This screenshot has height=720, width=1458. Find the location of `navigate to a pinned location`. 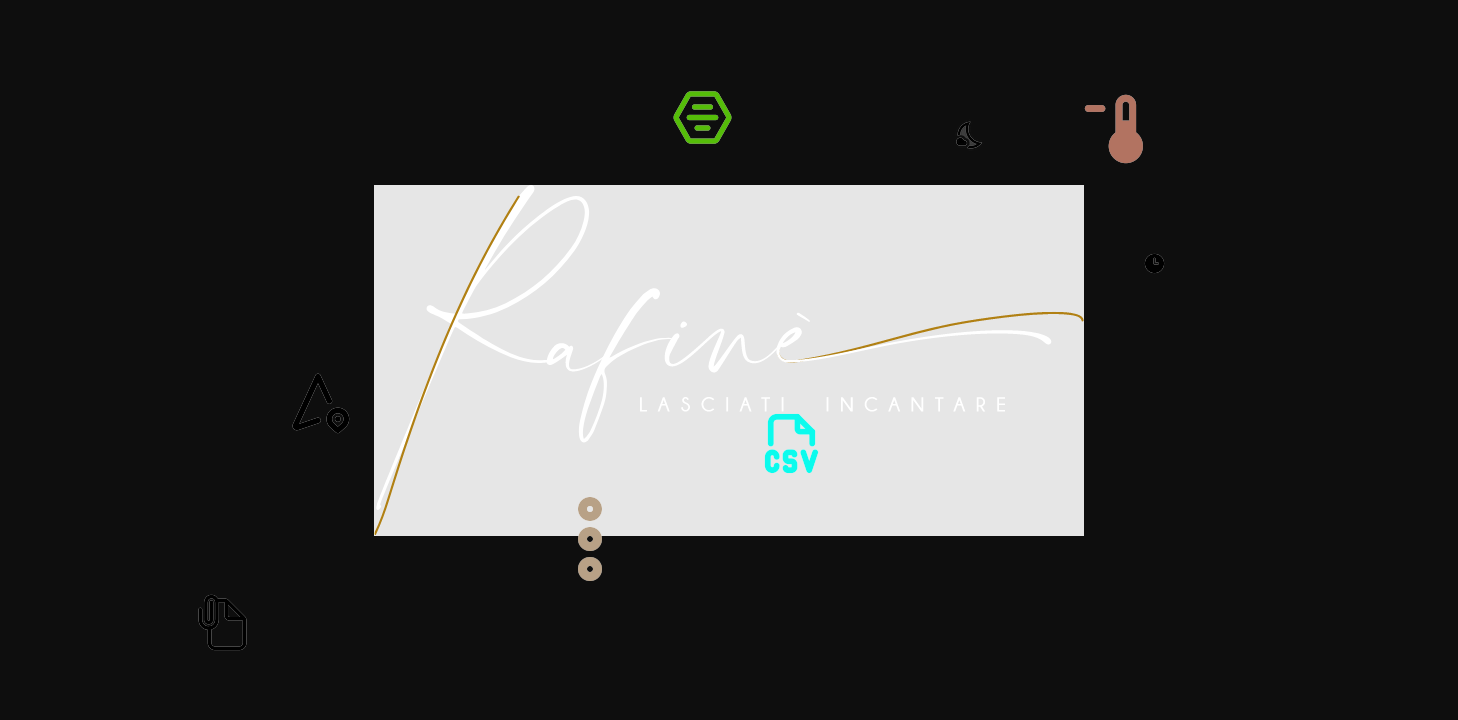

navigate to a pinned location is located at coordinates (318, 402).